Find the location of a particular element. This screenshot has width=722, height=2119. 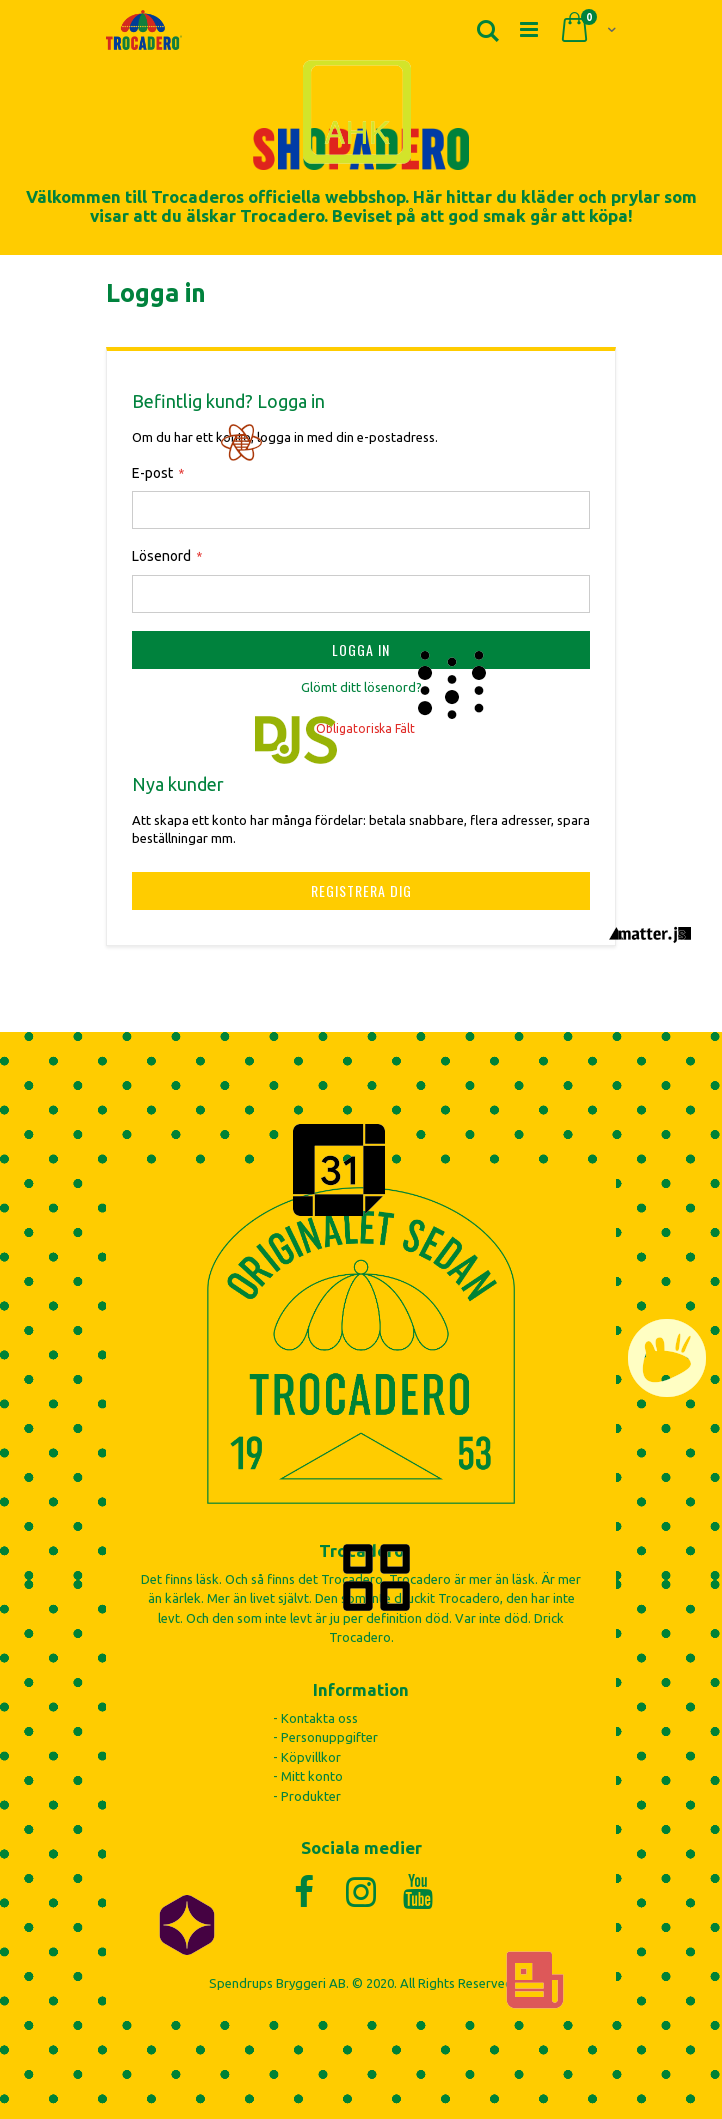

react table library logo is located at coordinates (241, 442).